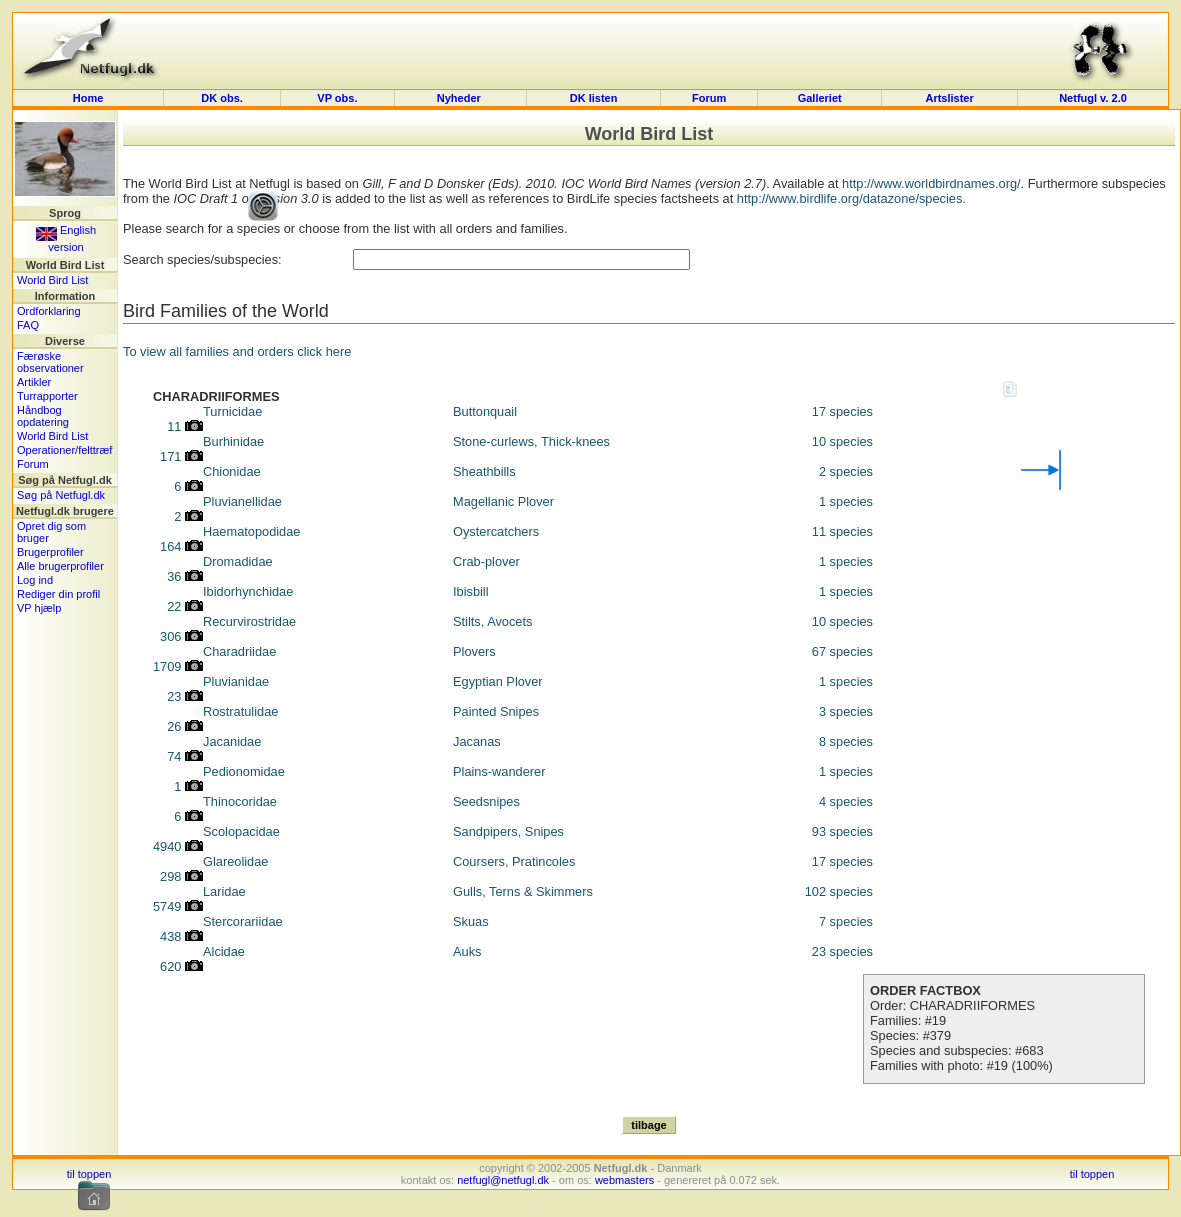 This screenshot has width=1181, height=1217. I want to click on access your home folder, so click(94, 1195).